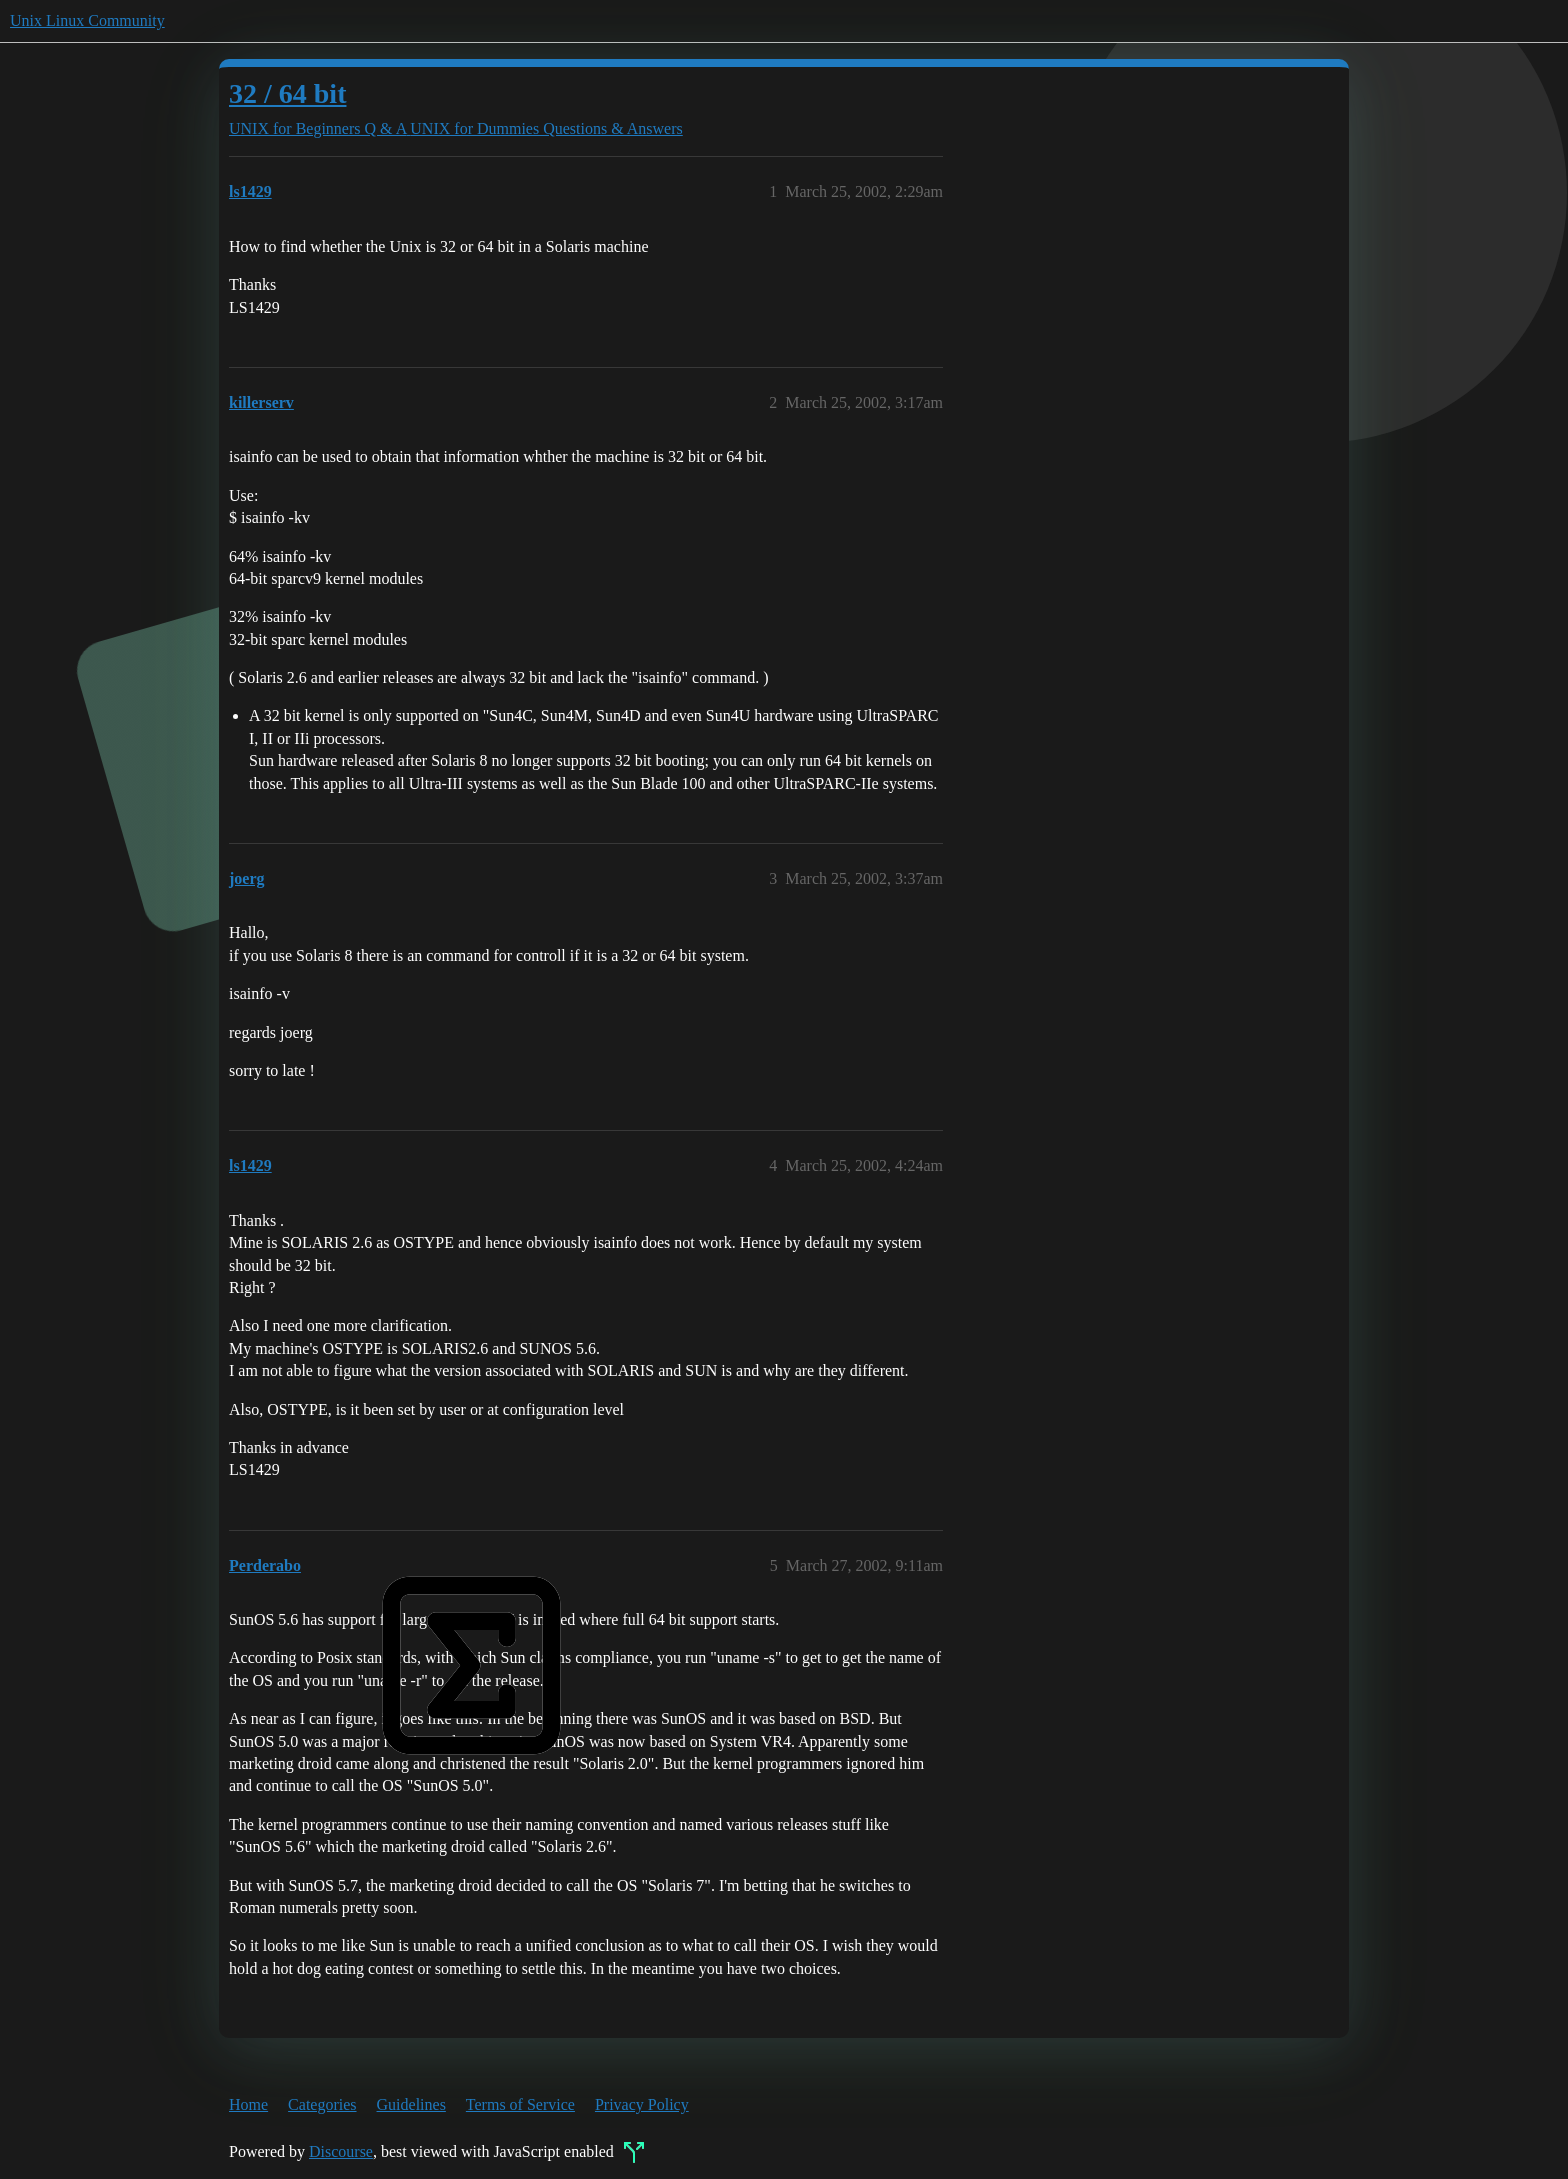 This screenshot has height=2179, width=1568. Describe the element at coordinates (634, 2152) in the screenshot. I see `split content into multiple paths` at that location.